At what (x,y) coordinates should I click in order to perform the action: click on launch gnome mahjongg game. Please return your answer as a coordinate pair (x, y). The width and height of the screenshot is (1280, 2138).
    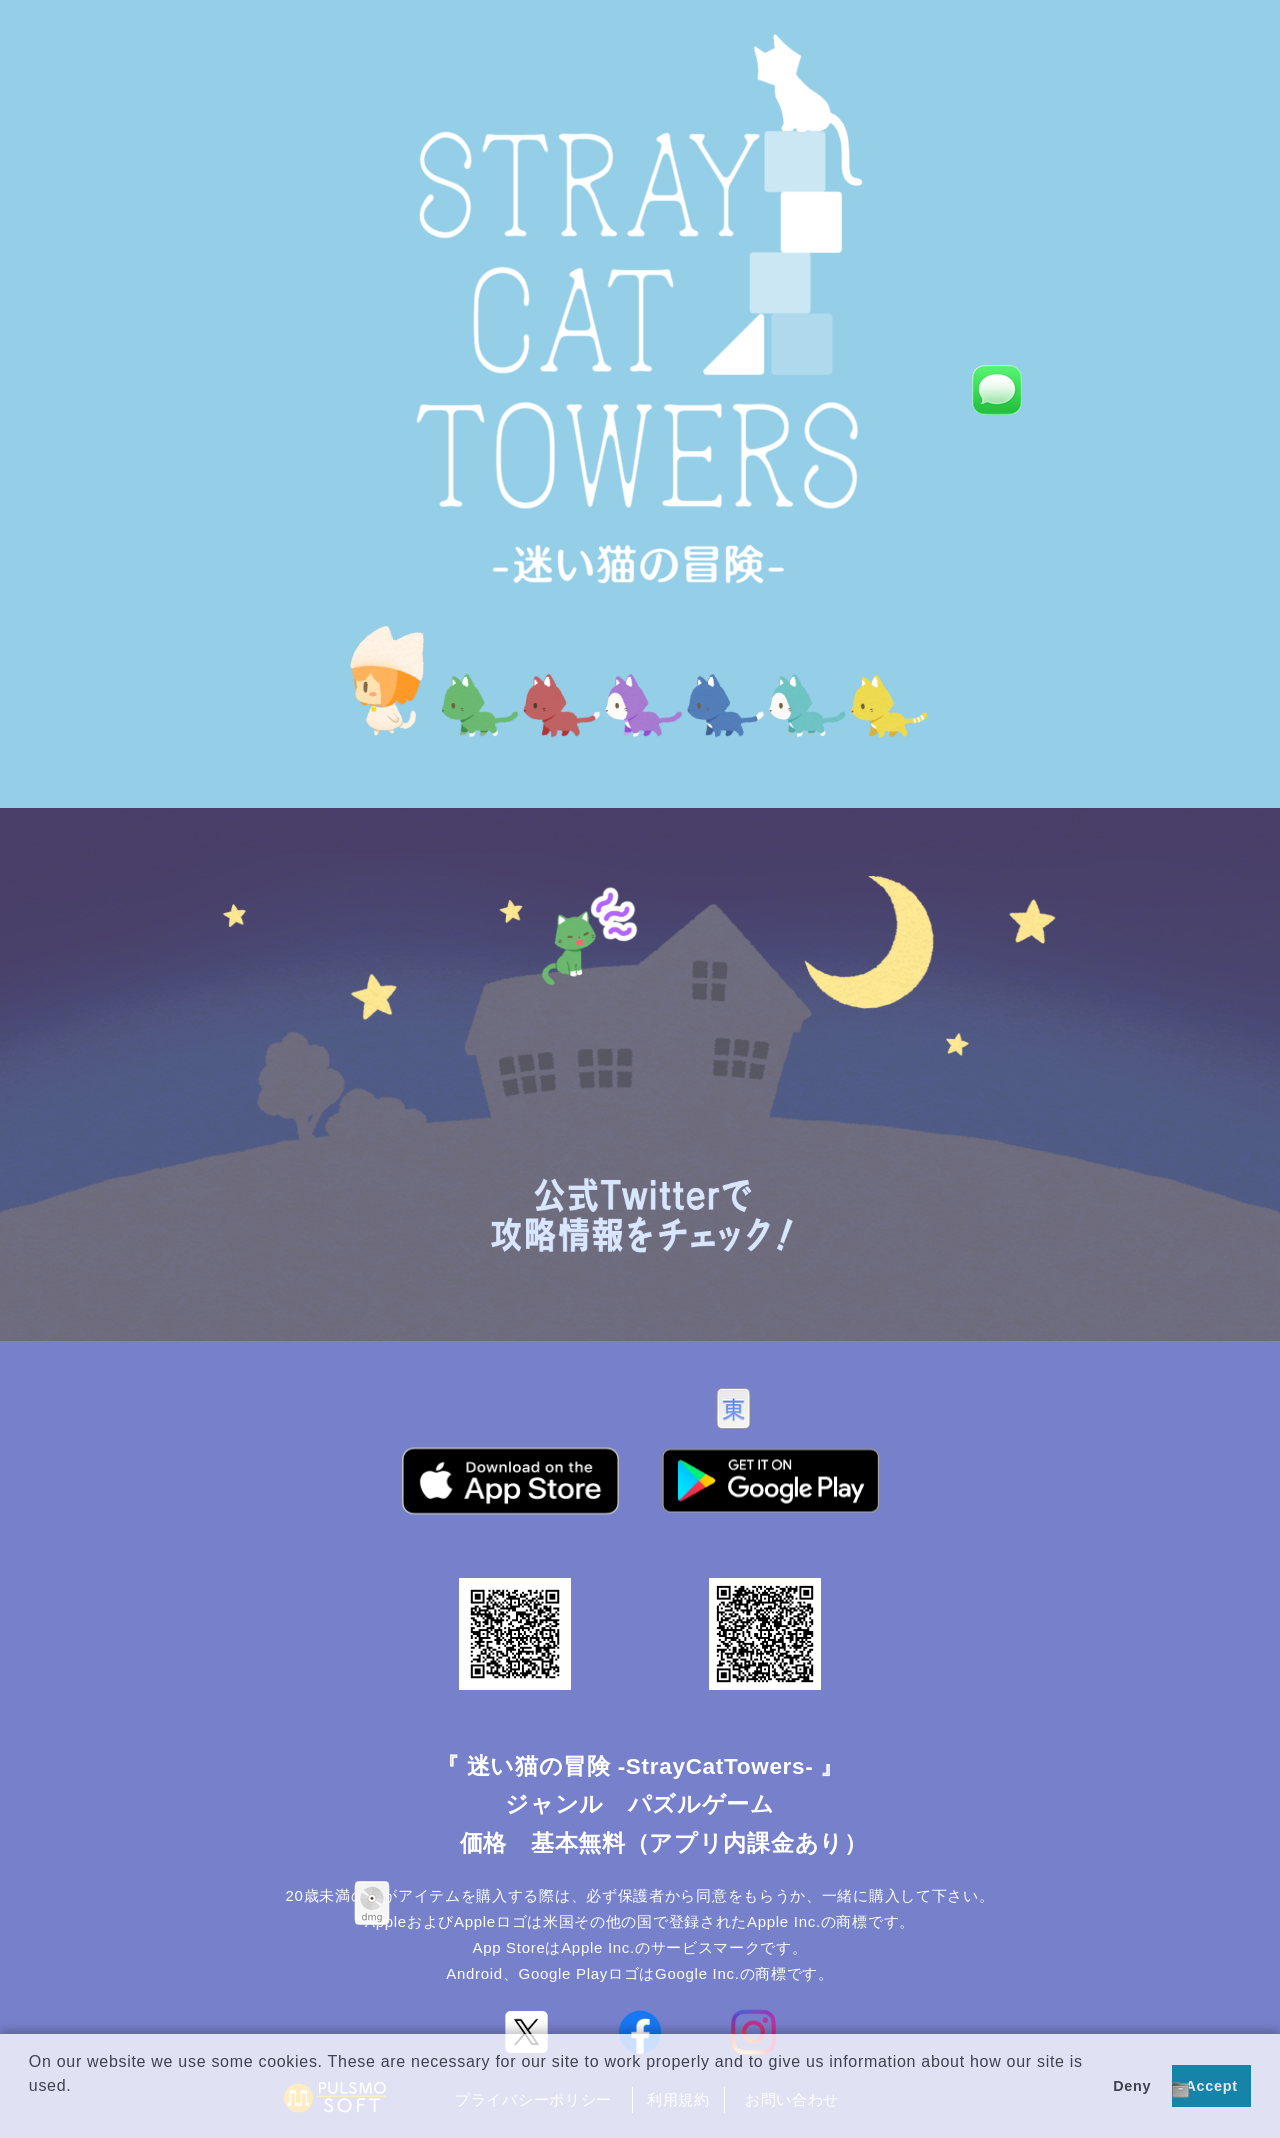
    Looking at the image, I should click on (733, 1408).